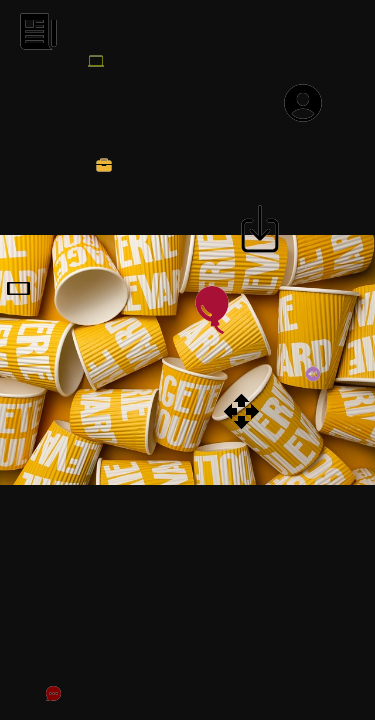  I want to click on rewind or skip to previous track, so click(313, 374).